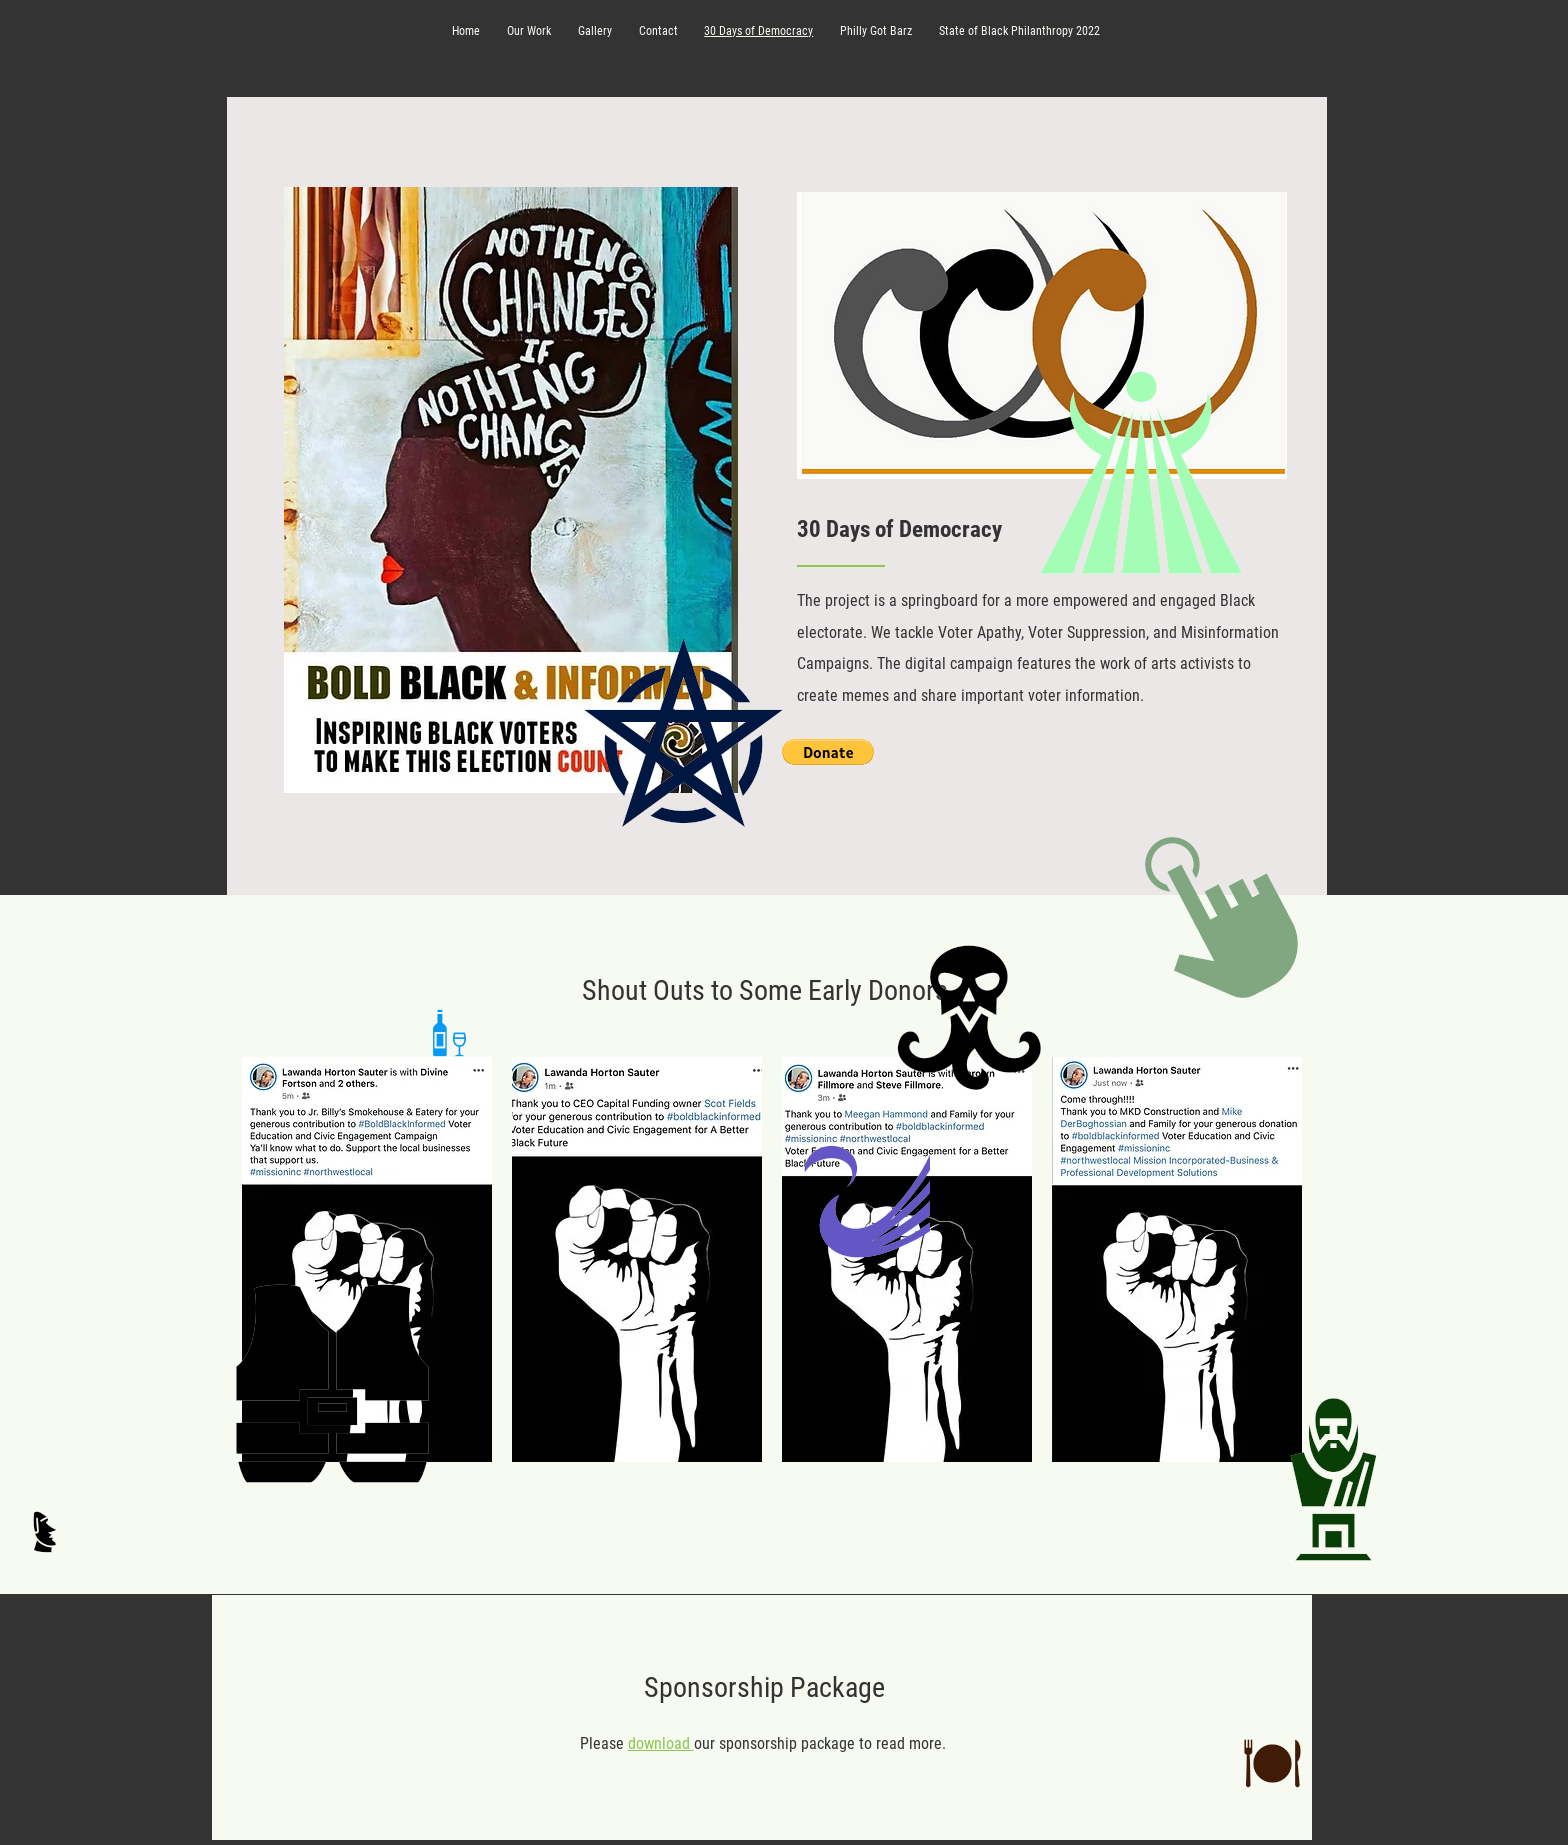  Describe the element at coordinates (45, 1532) in the screenshot. I see `easter island moai statue icon` at that location.